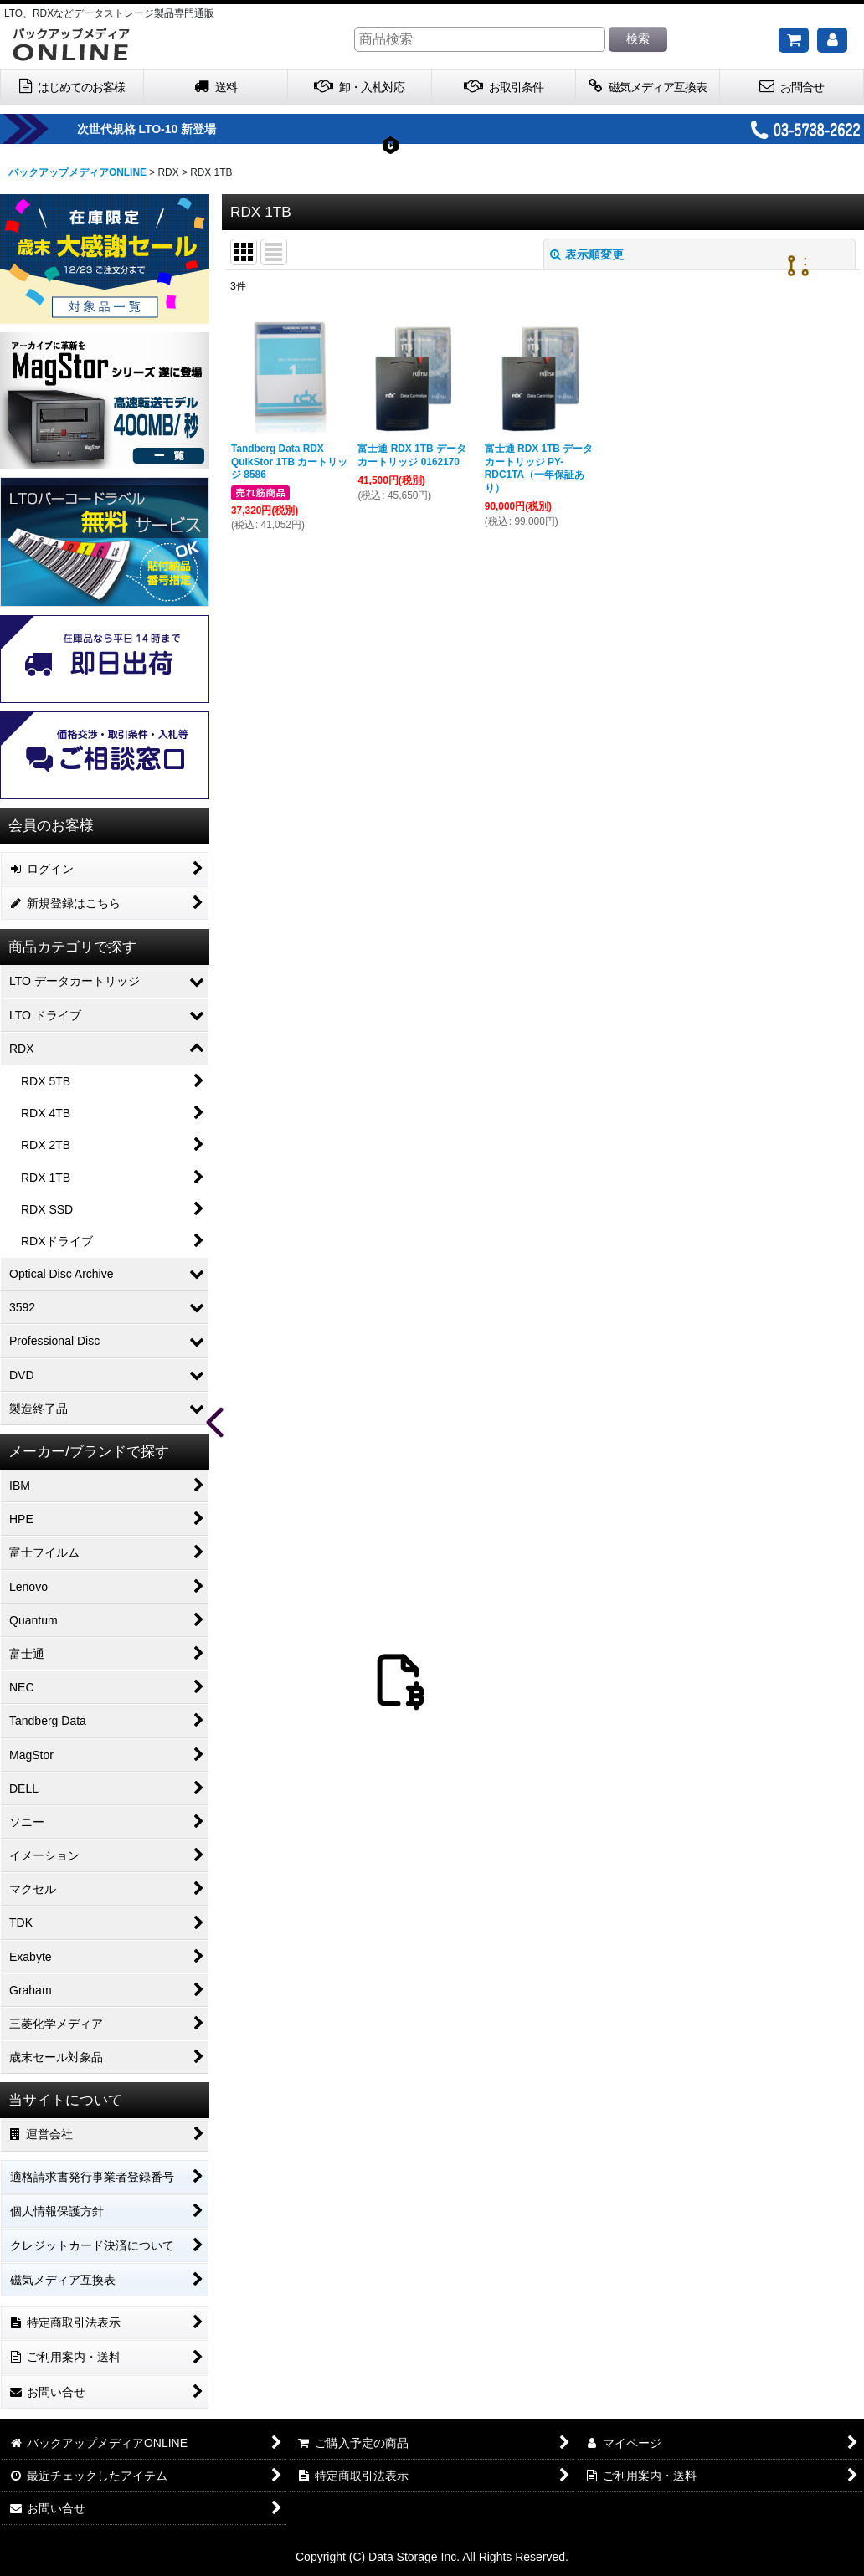  I want to click on indicates a draft pull request awaiting completion, so click(798, 265).